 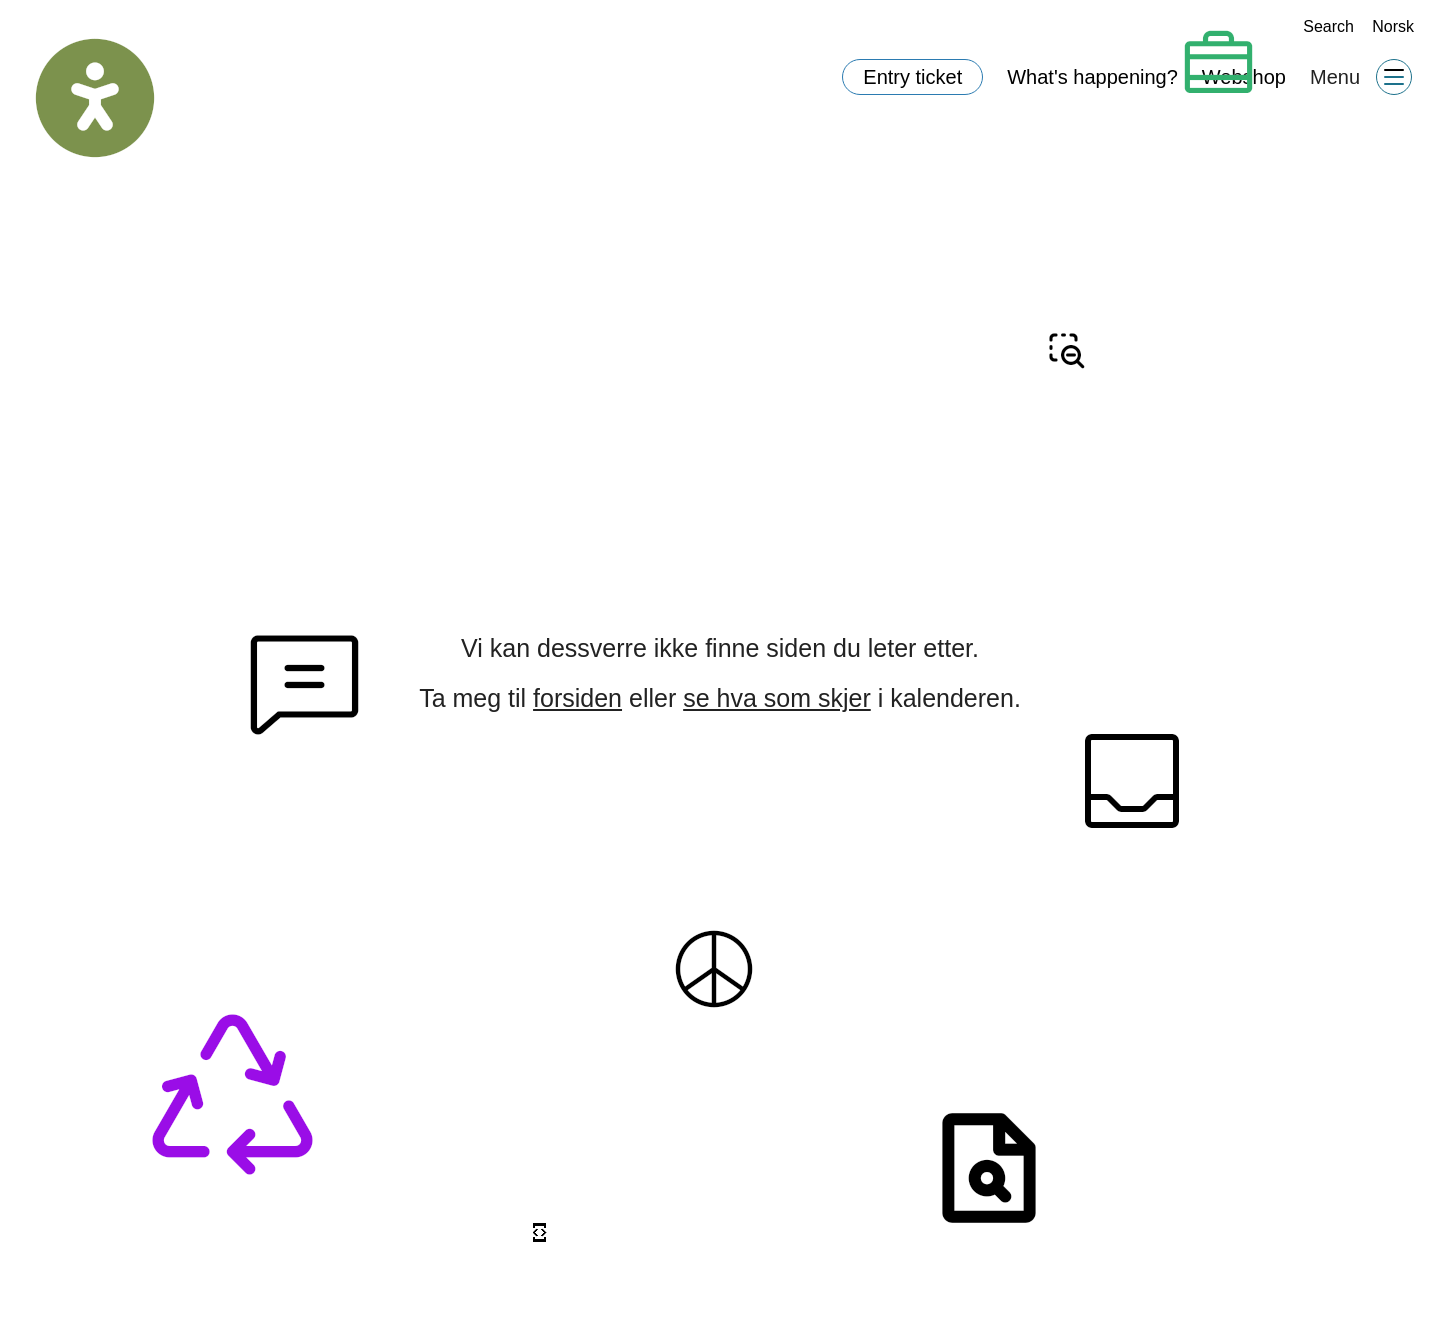 I want to click on enable developer mode on device, so click(x=539, y=1232).